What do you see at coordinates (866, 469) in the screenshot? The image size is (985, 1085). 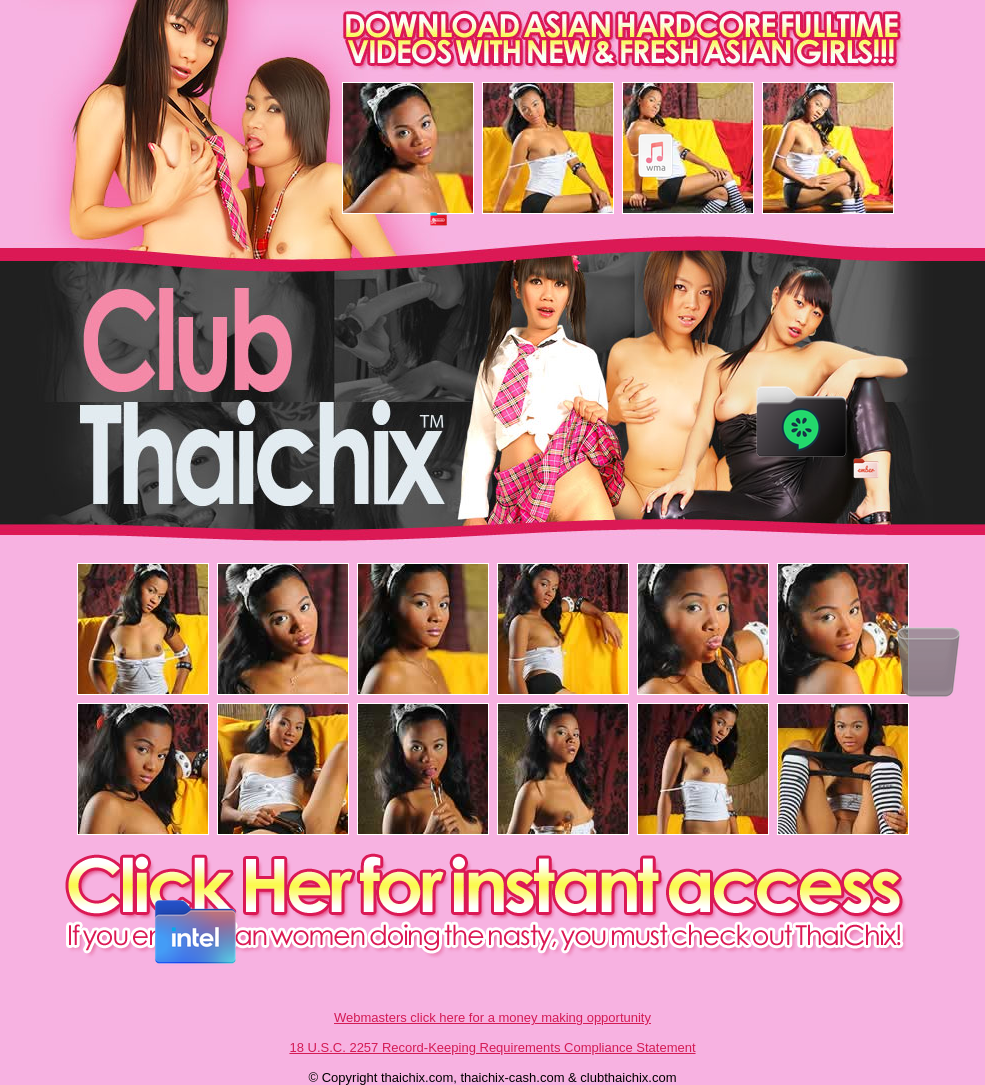 I see `open ember.js project folder` at bounding box center [866, 469].